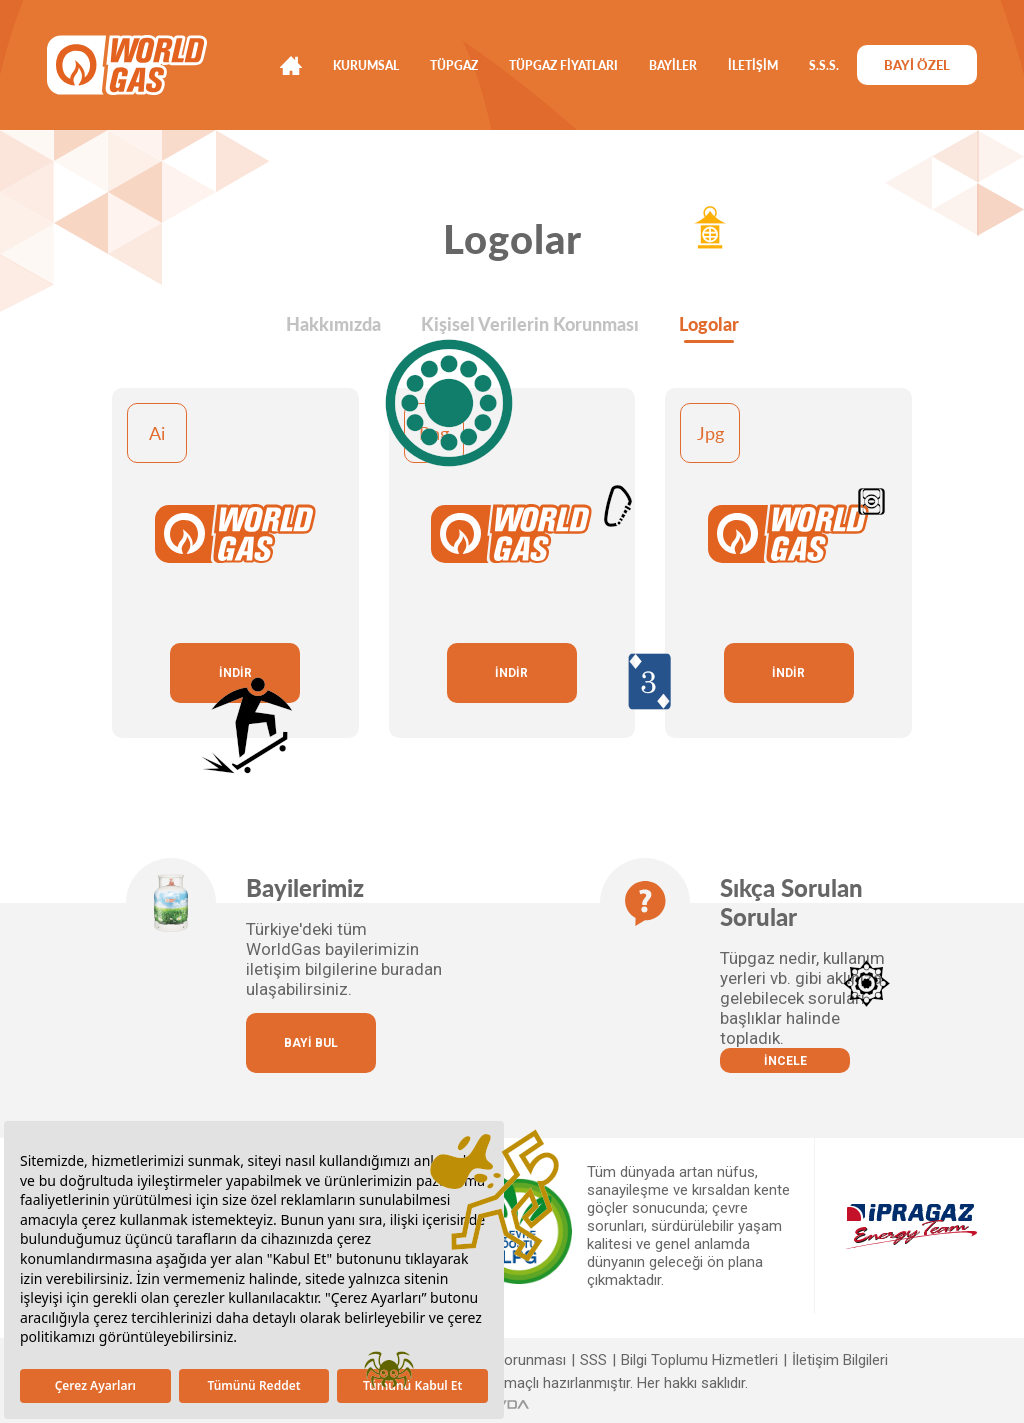 Image resolution: width=1024 pixels, height=1423 pixels. I want to click on indicates bug or pest-related content in a game, so click(389, 1371).